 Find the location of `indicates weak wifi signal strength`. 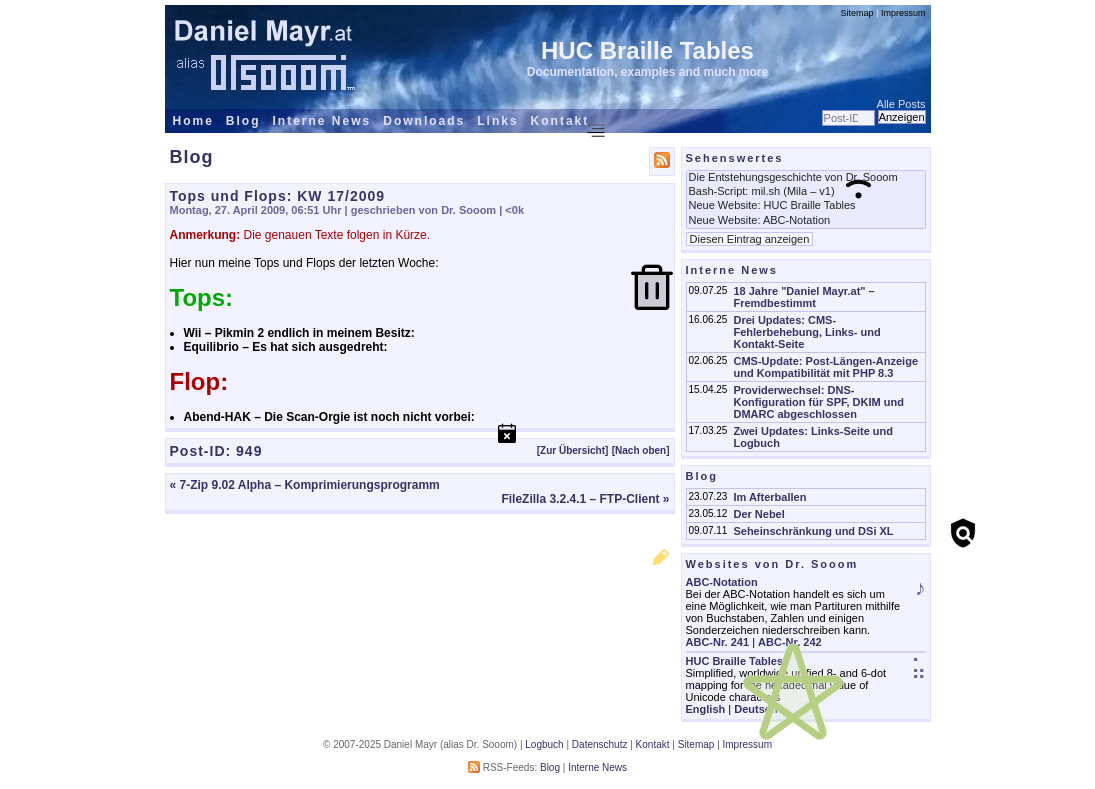

indicates weak wifi signal strength is located at coordinates (858, 175).